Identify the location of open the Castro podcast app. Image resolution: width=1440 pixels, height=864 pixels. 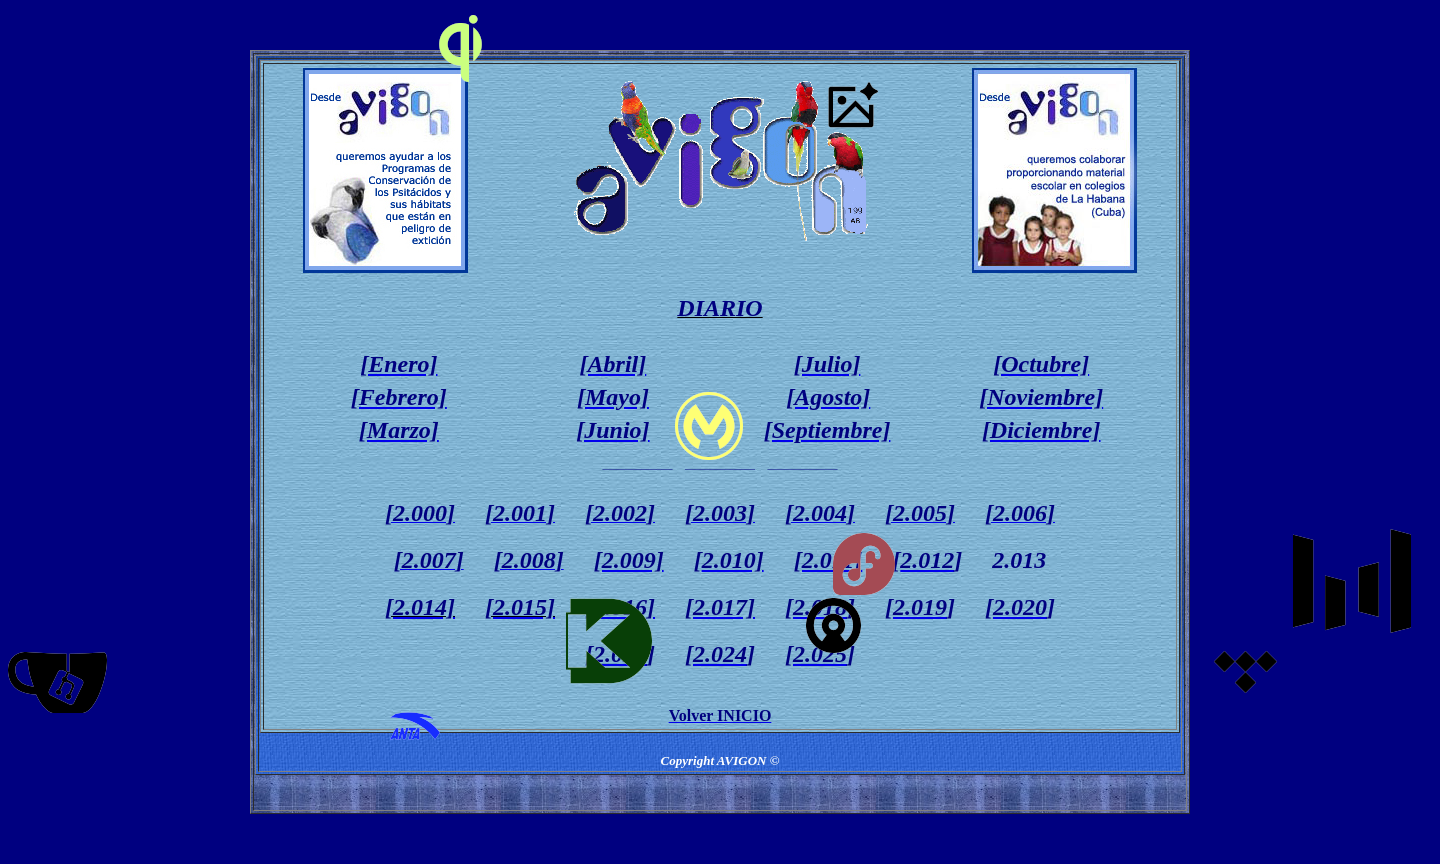
(833, 625).